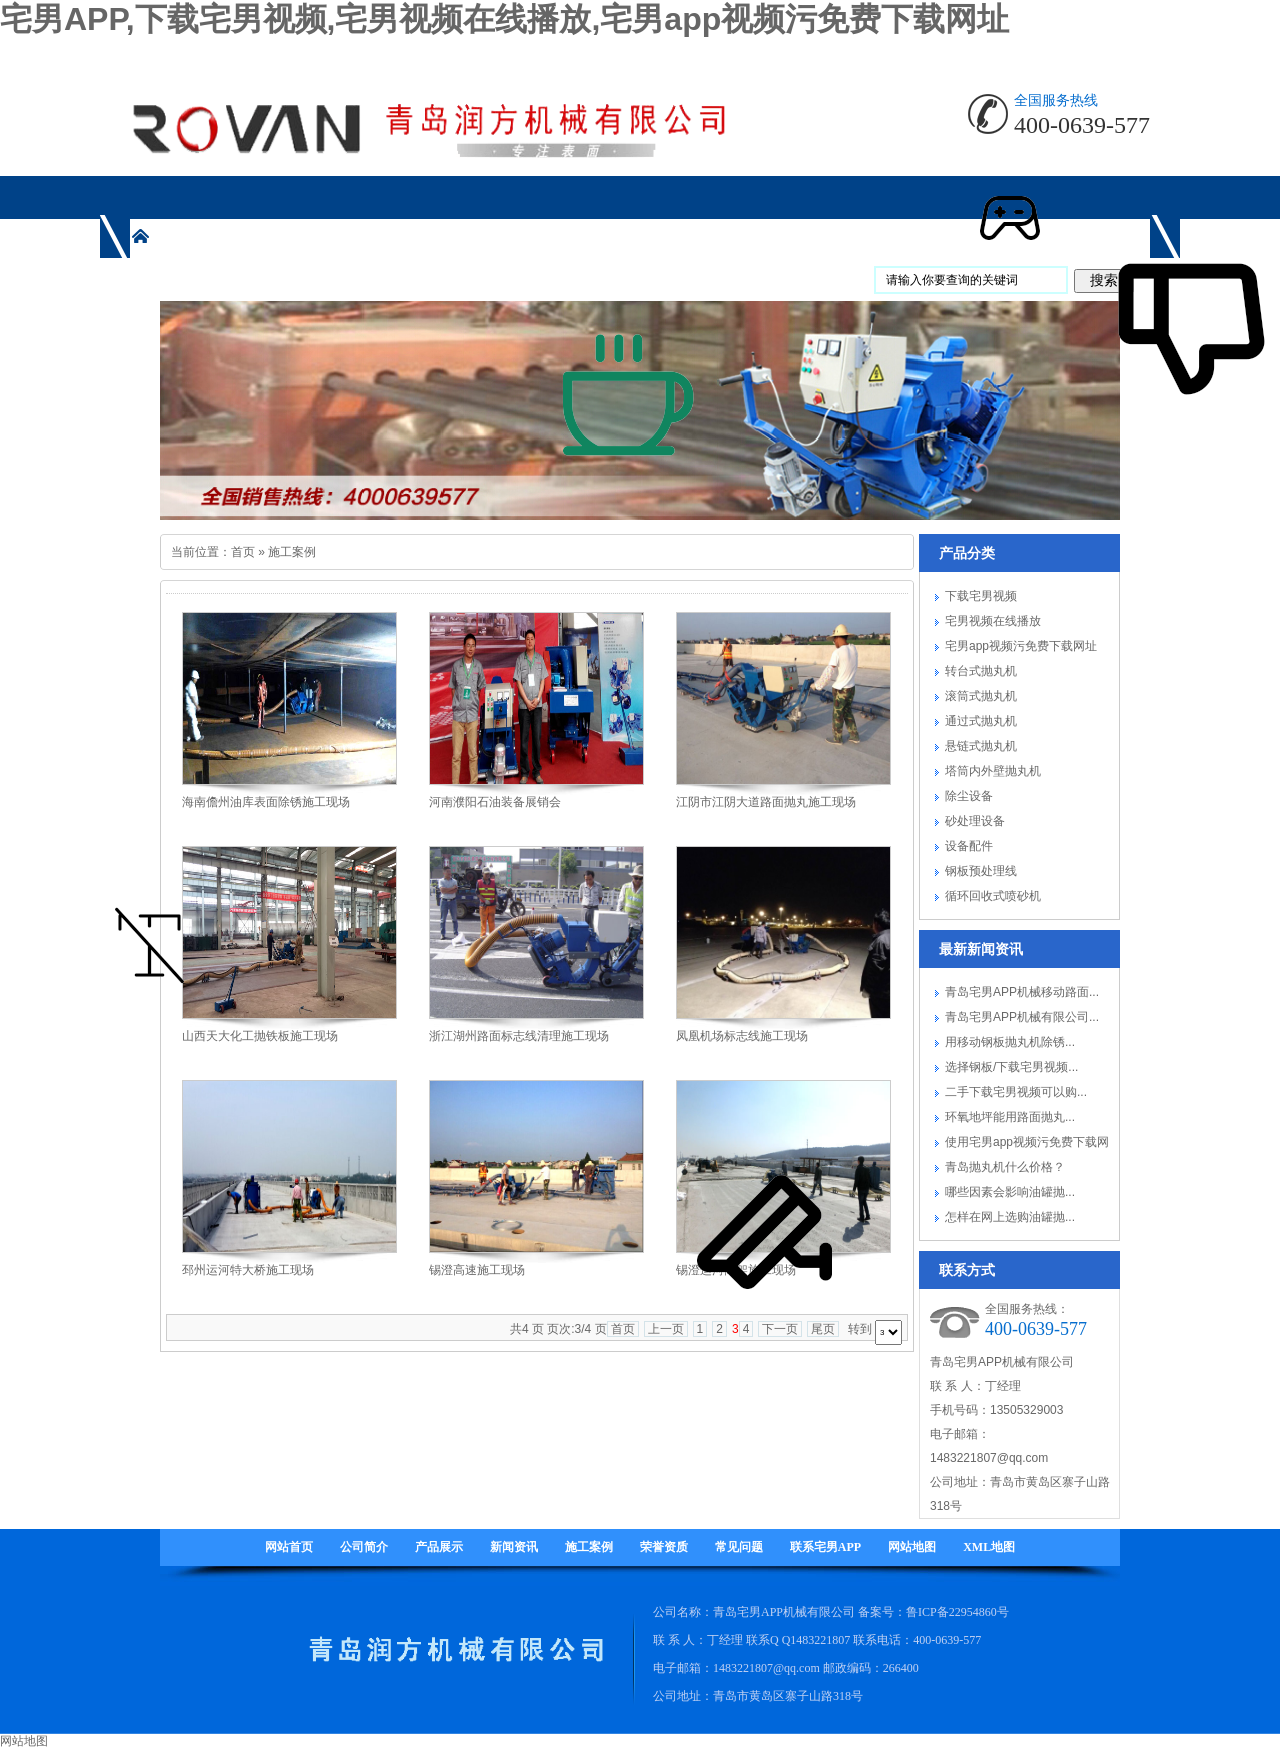 This screenshot has height=1748, width=1280. Describe the element at coordinates (149, 945) in the screenshot. I see `disable text formatting` at that location.